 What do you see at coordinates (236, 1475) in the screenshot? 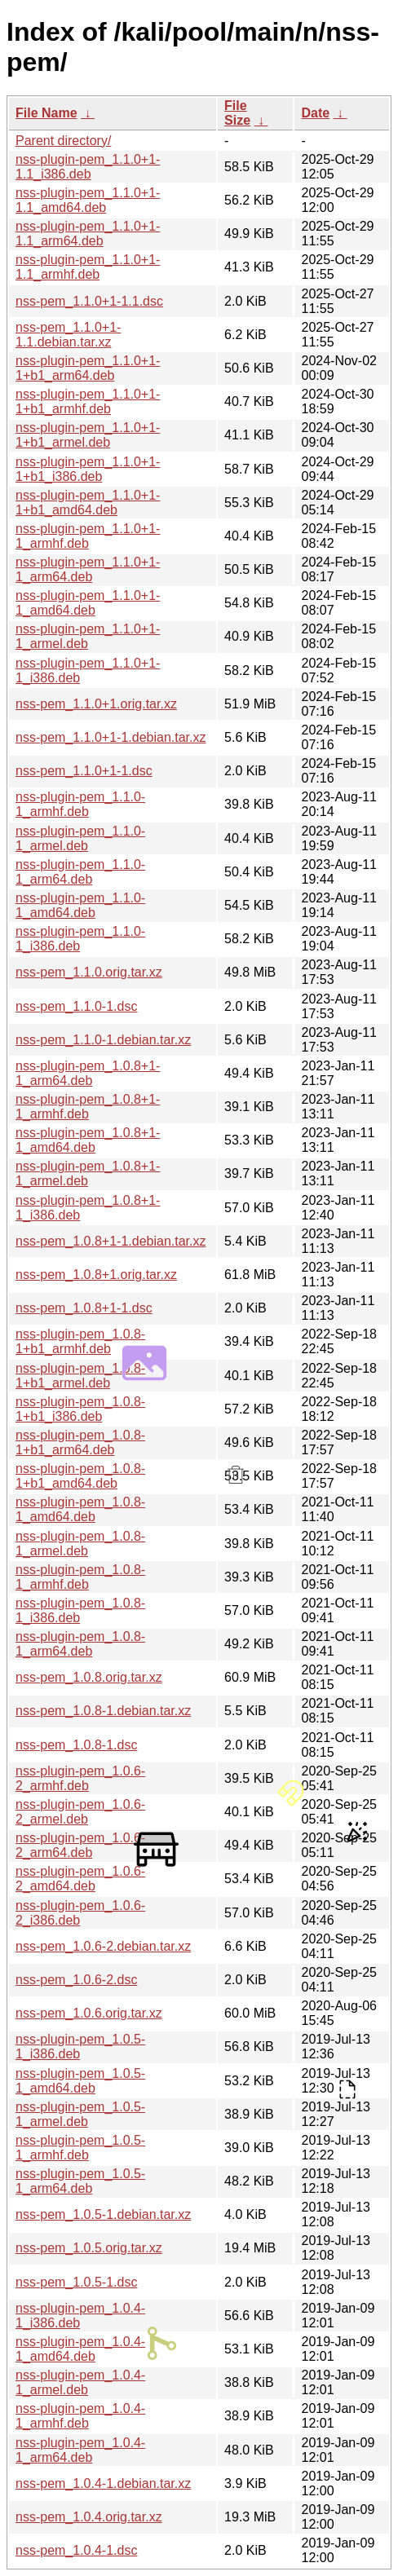
I see `delete this item` at bounding box center [236, 1475].